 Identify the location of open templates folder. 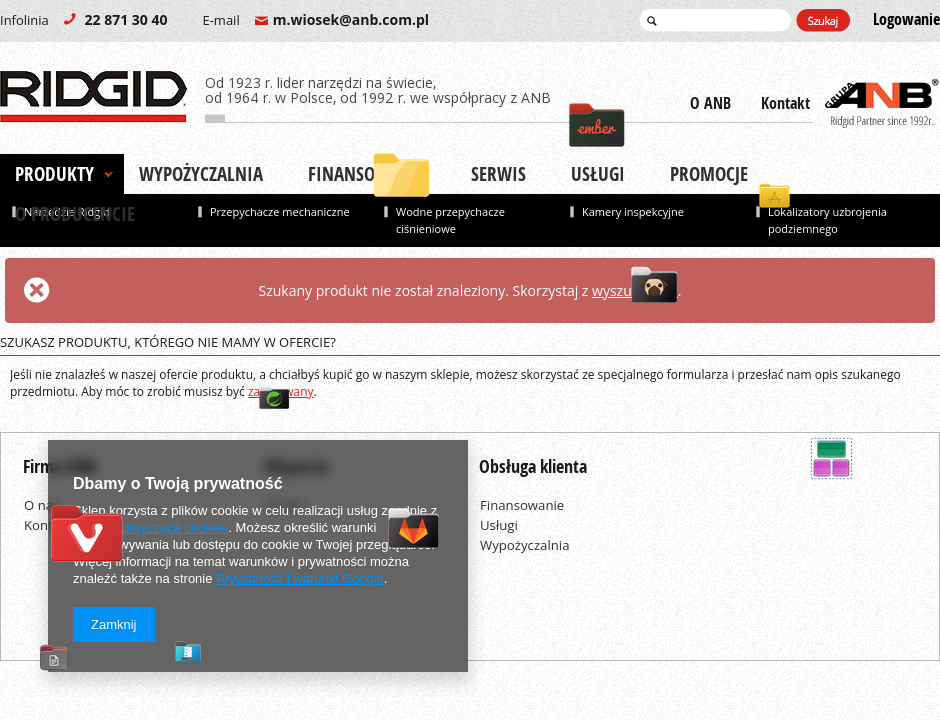
(774, 195).